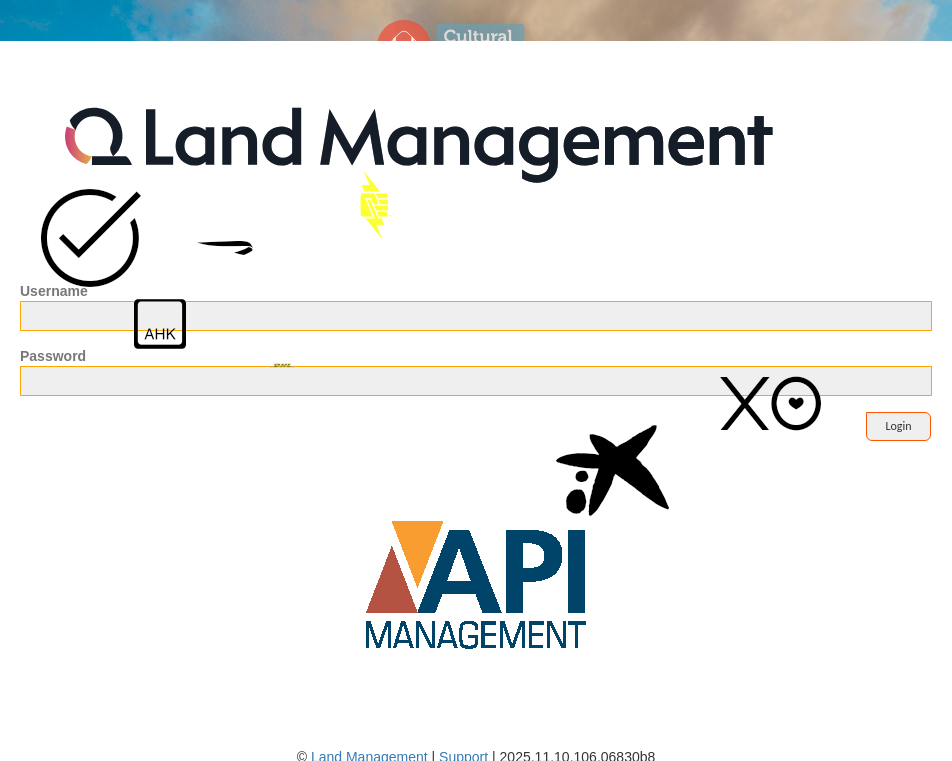 The image size is (952, 761). What do you see at coordinates (376, 205) in the screenshot?
I see `pantheon website hosting platform logo` at bounding box center [376, 205].